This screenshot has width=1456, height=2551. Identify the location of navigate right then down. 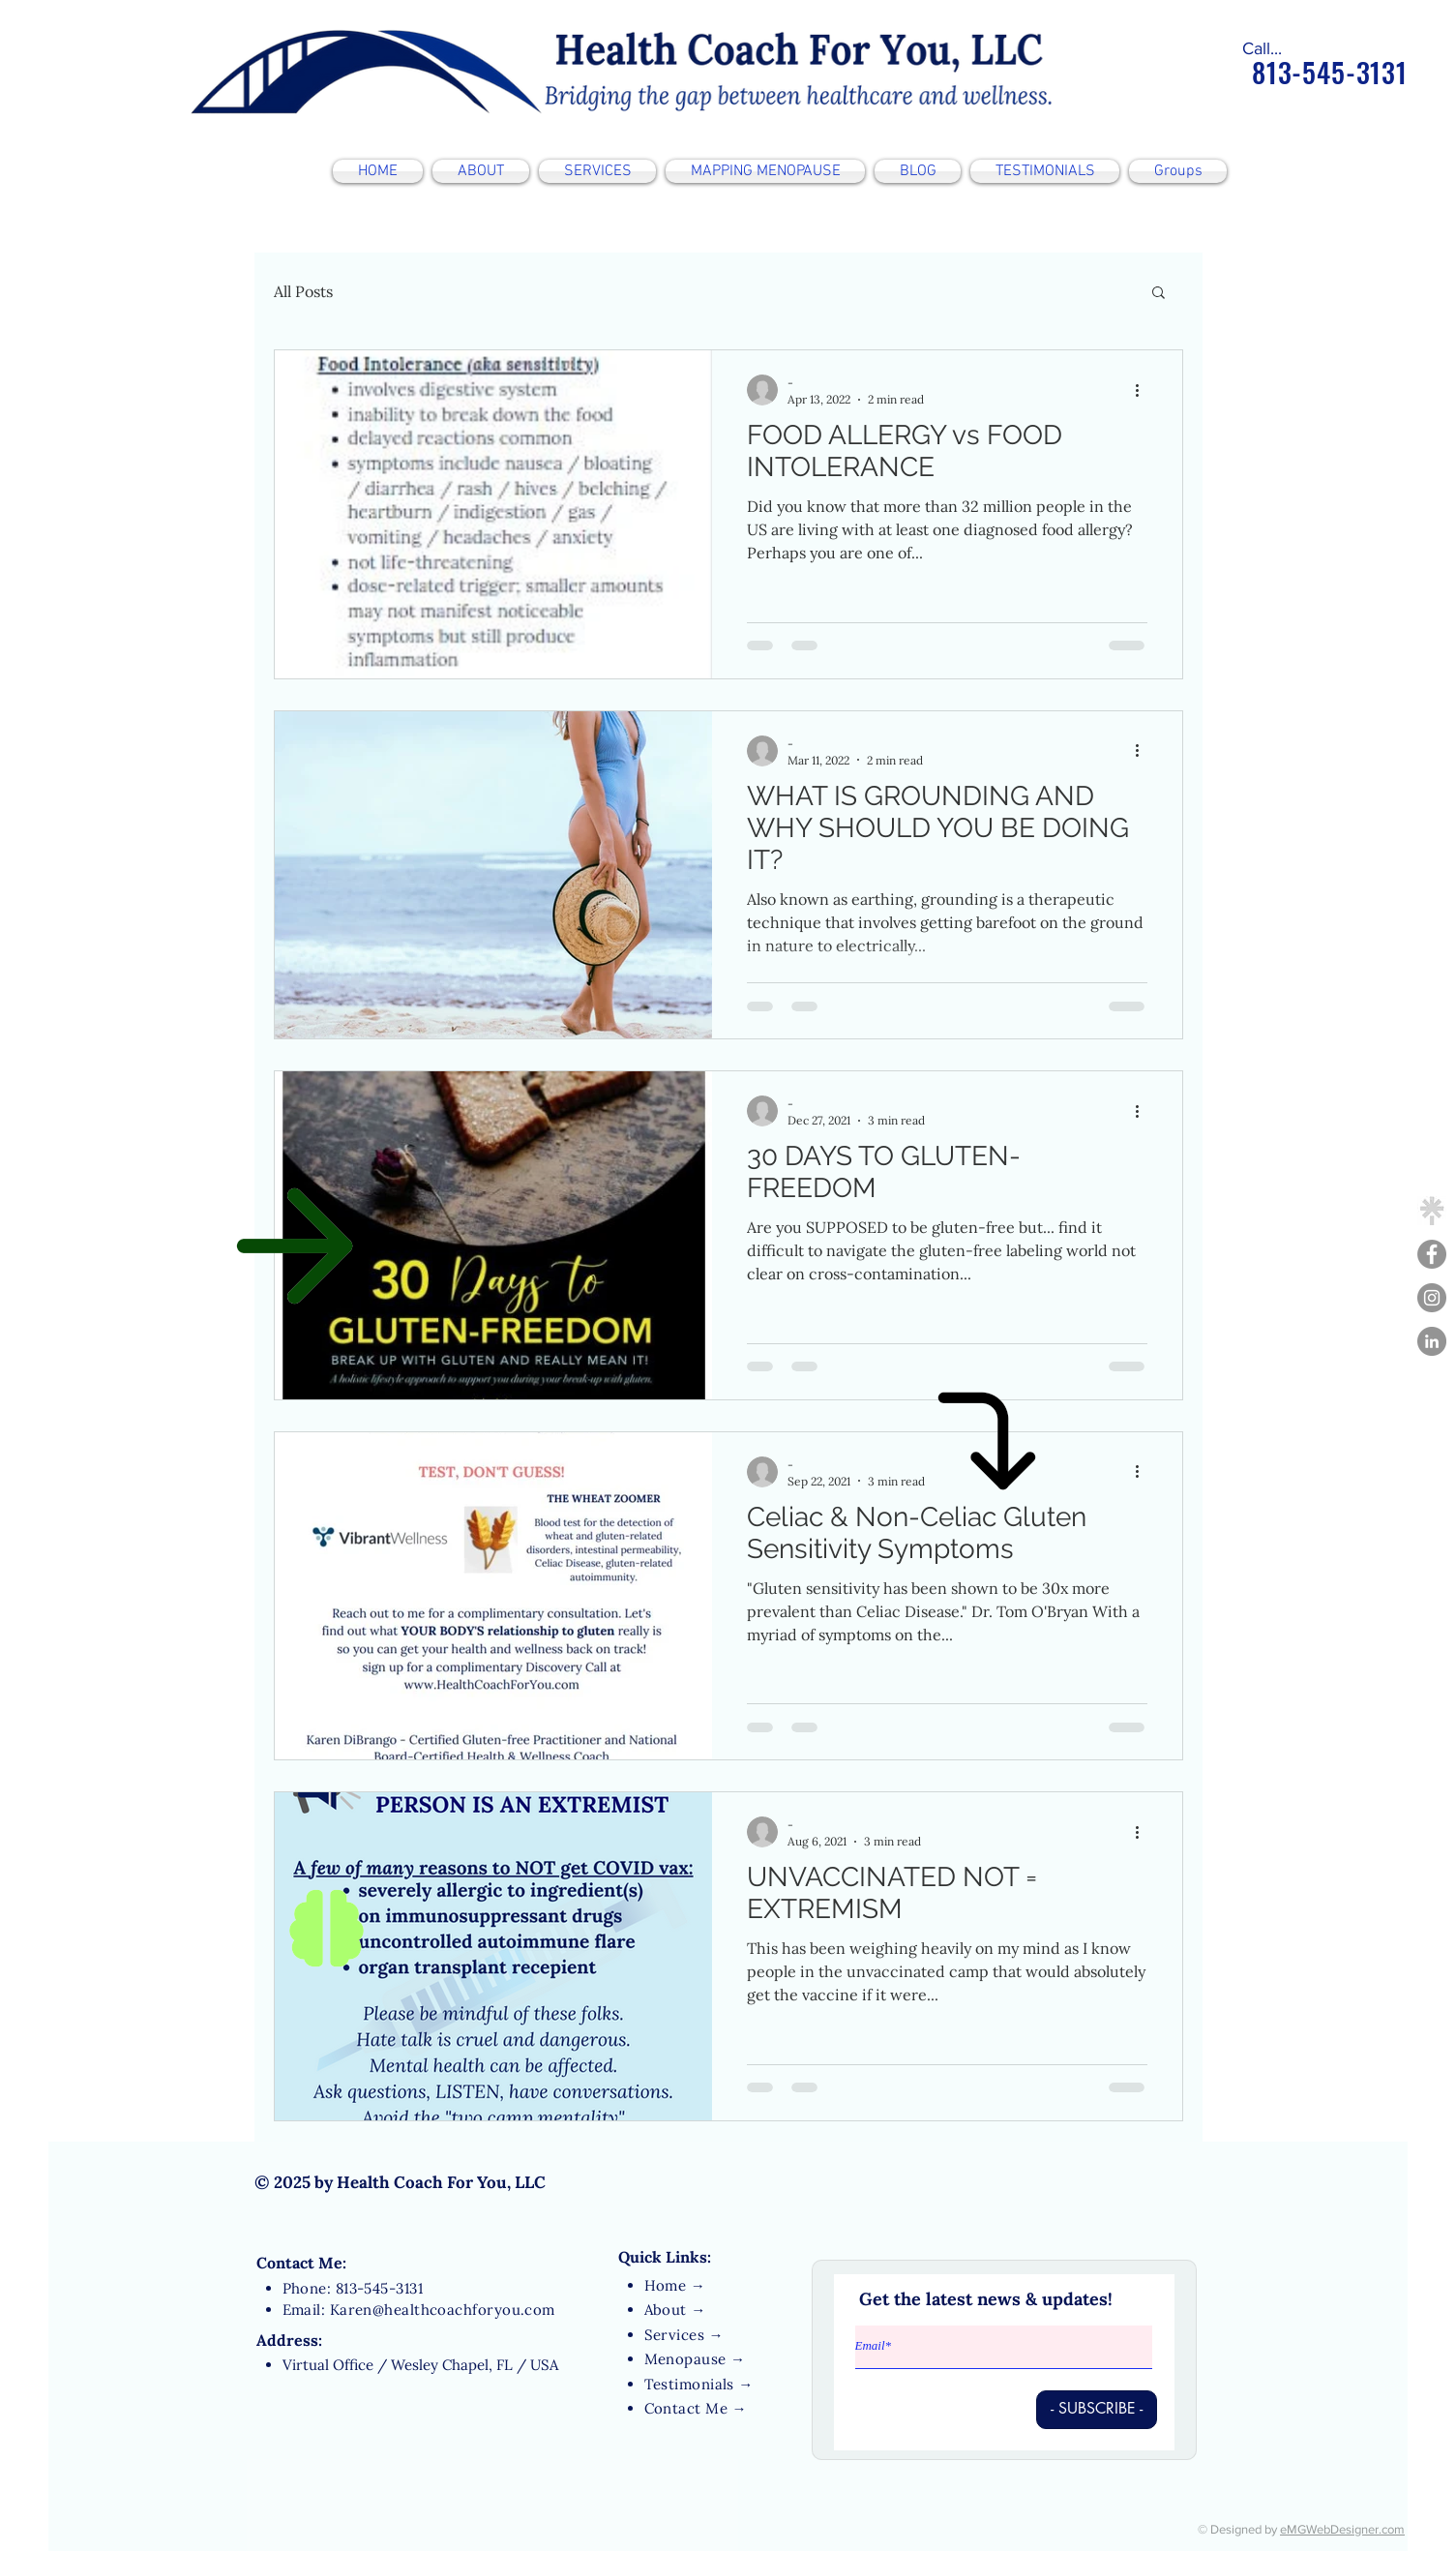
(987, 1441).